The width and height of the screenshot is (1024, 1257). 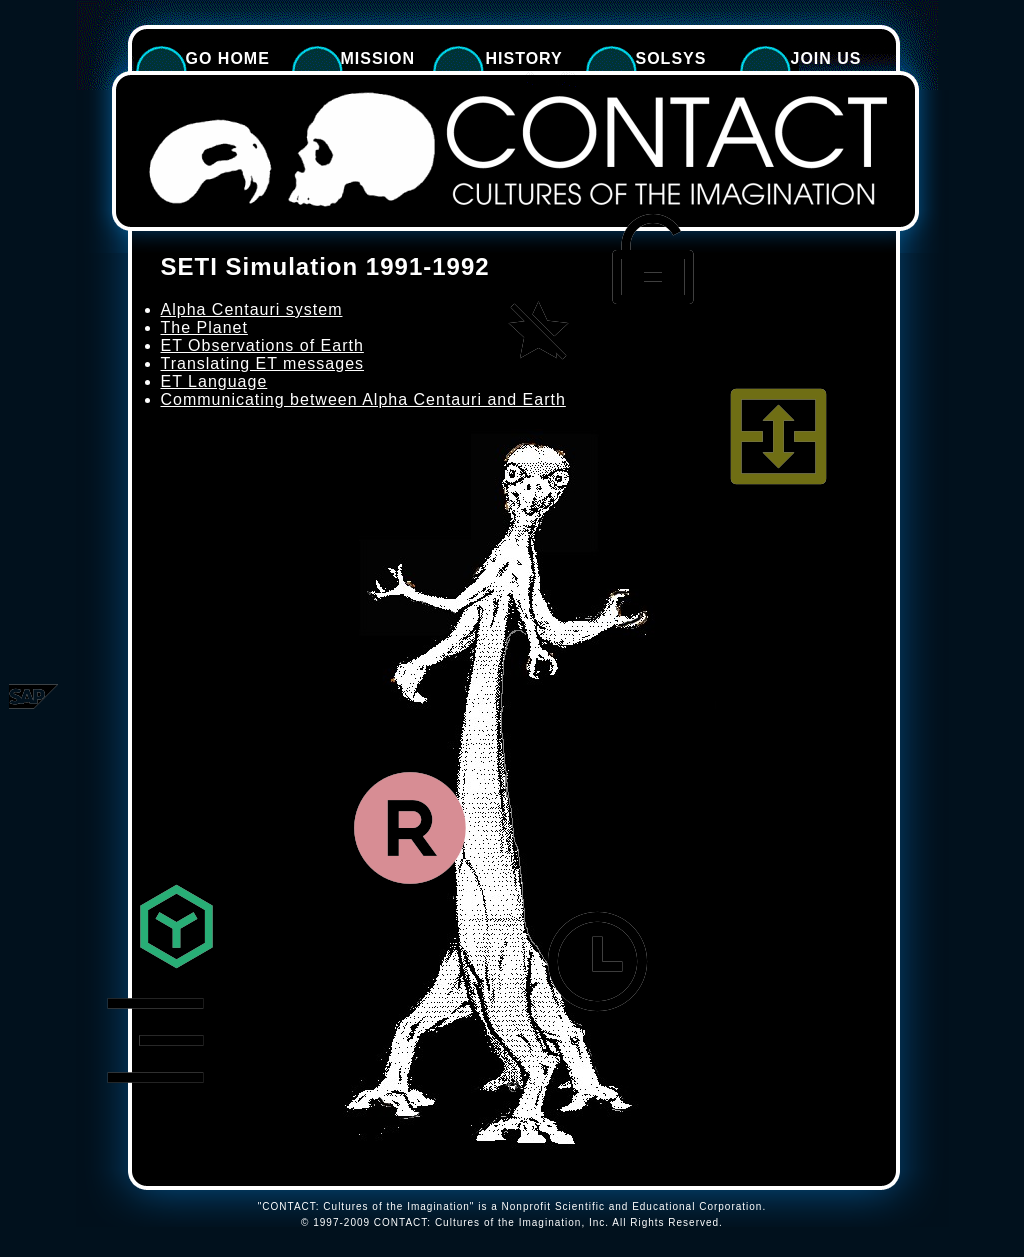 What do you see at coordinates (778, 436) in the screenshot?
I see `split table cells vertically` at bounding box center [778, 436].